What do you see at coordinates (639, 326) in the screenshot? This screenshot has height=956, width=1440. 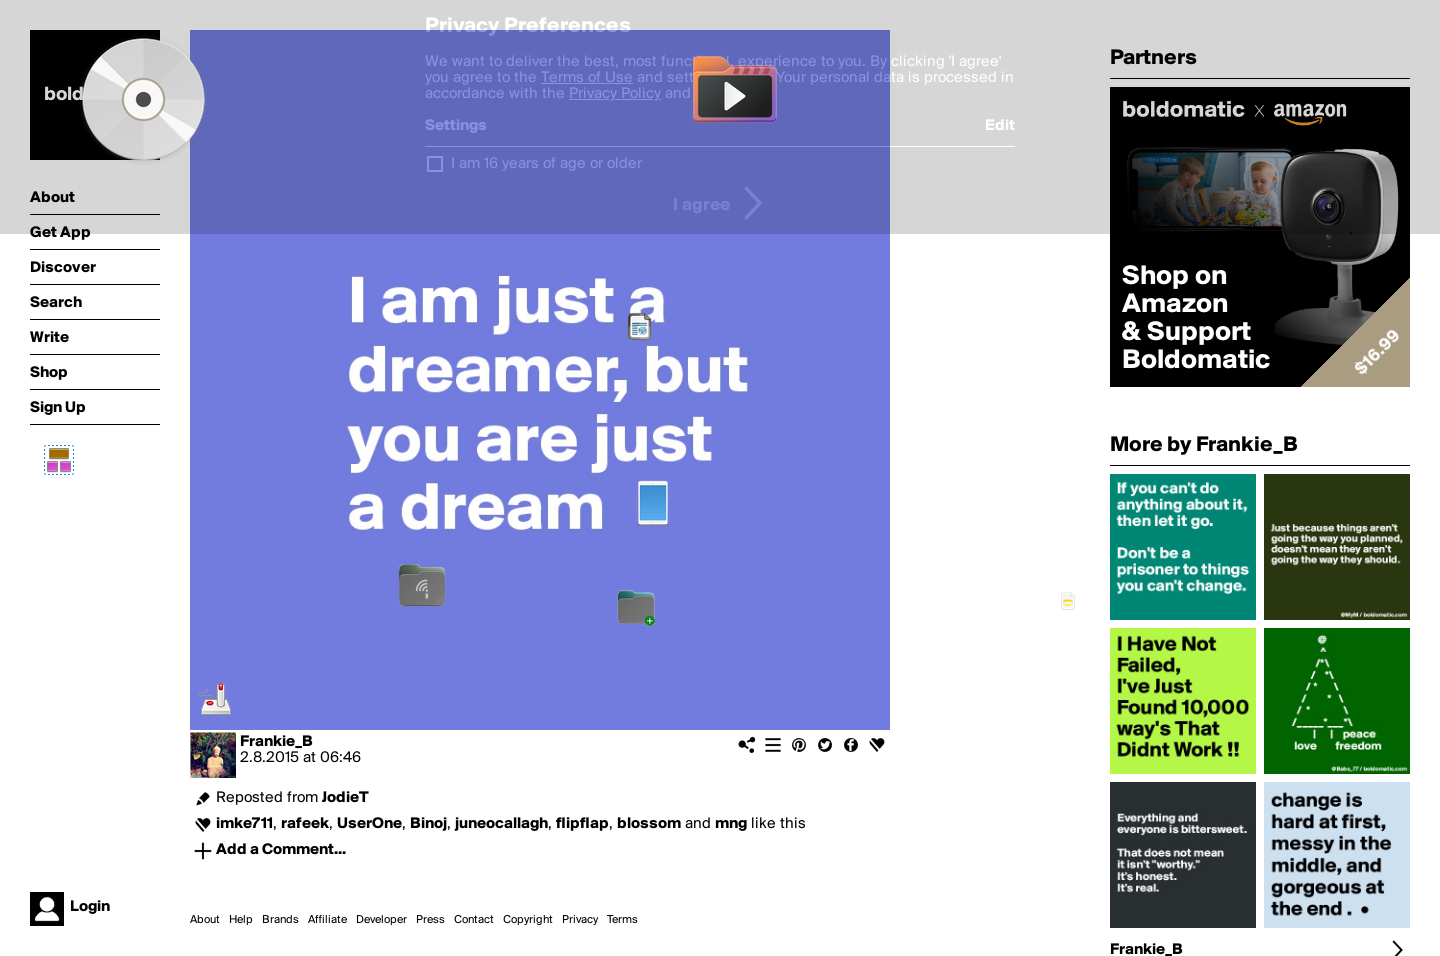 I see `open a web document file` at bounding box center [639, 326].